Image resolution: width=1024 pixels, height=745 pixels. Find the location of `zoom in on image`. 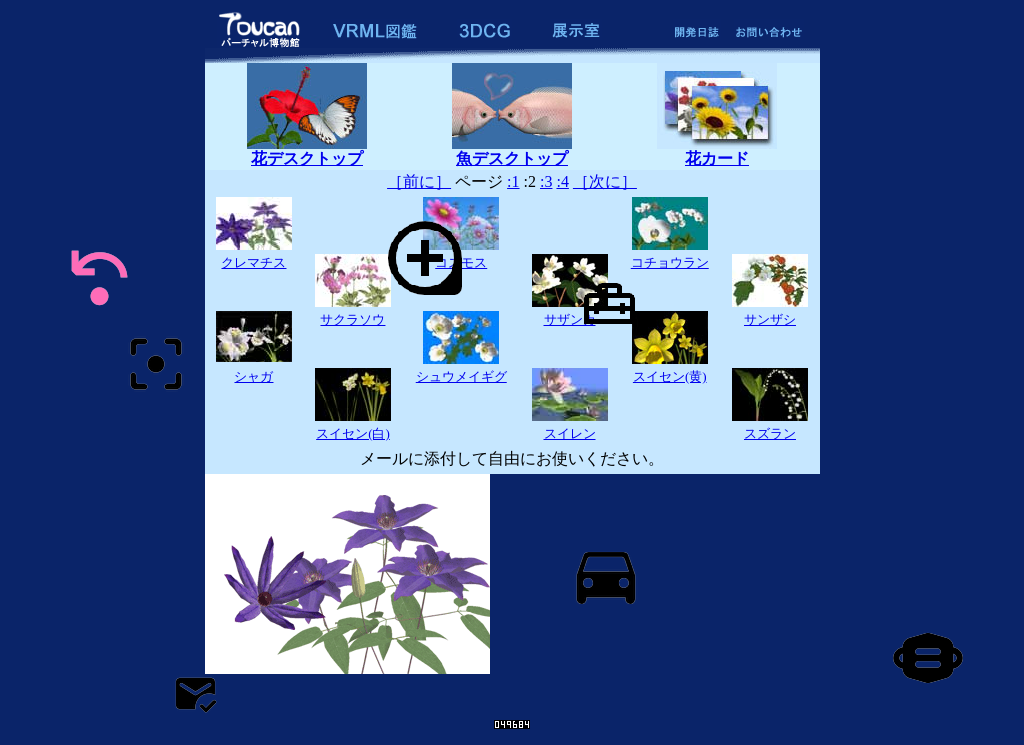

zoom in on image is located at coordinates (425, 258).